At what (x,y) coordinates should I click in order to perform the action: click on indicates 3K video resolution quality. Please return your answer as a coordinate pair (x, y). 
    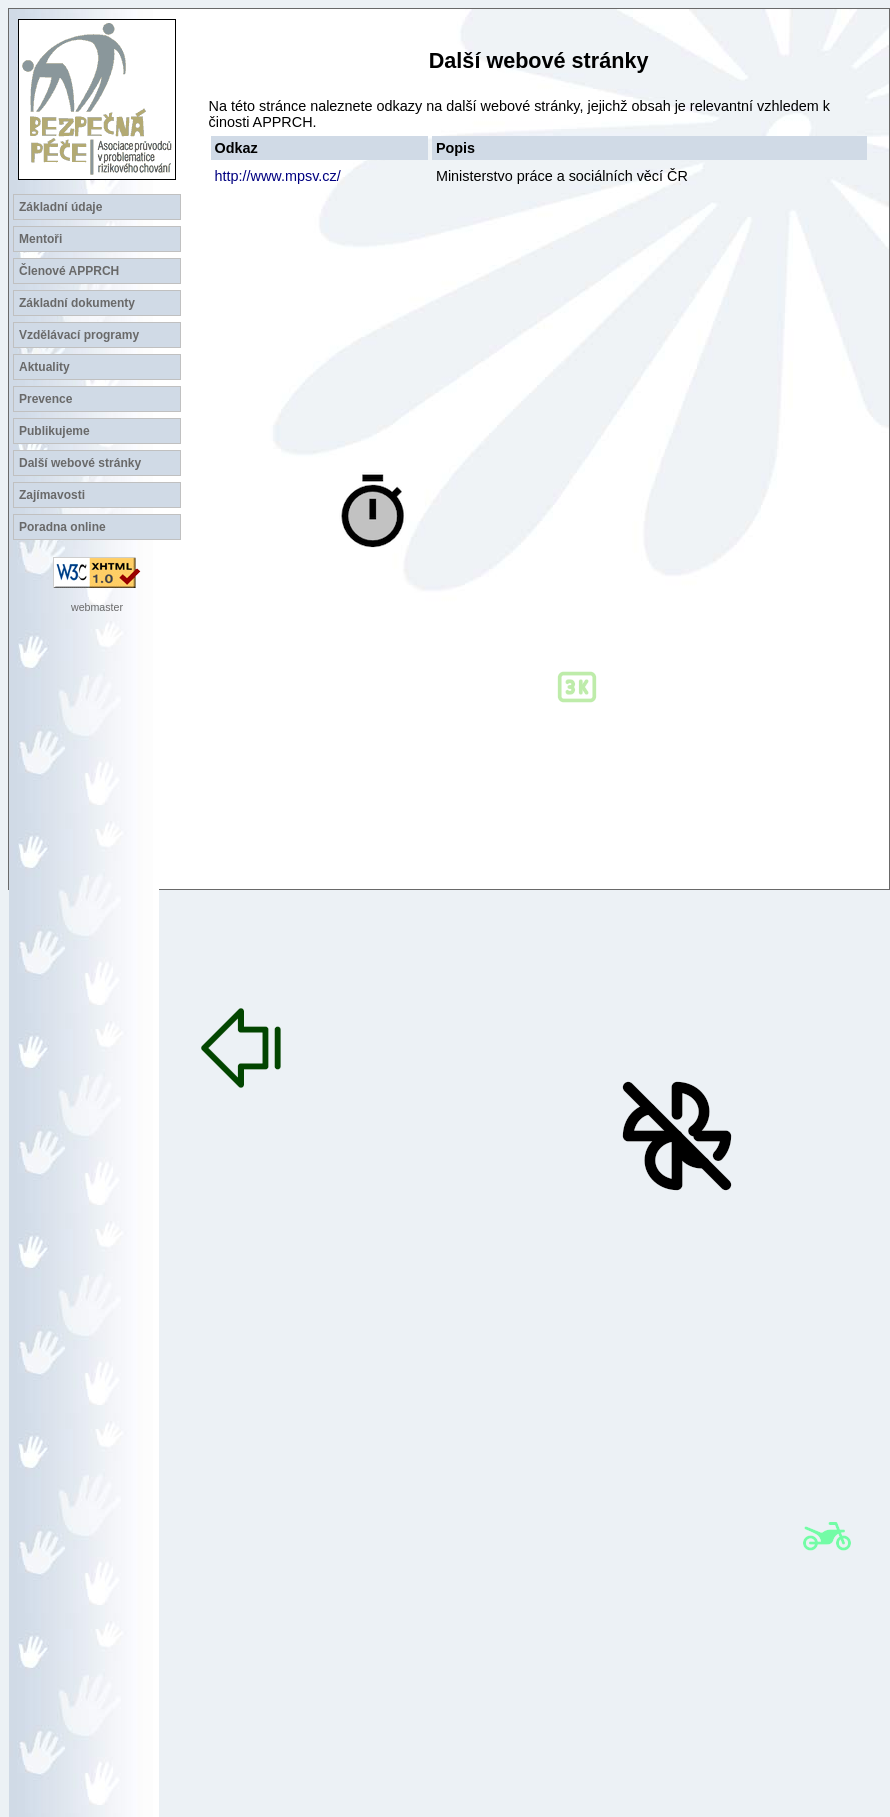
    Looking at the image, I should click on (577, 687).